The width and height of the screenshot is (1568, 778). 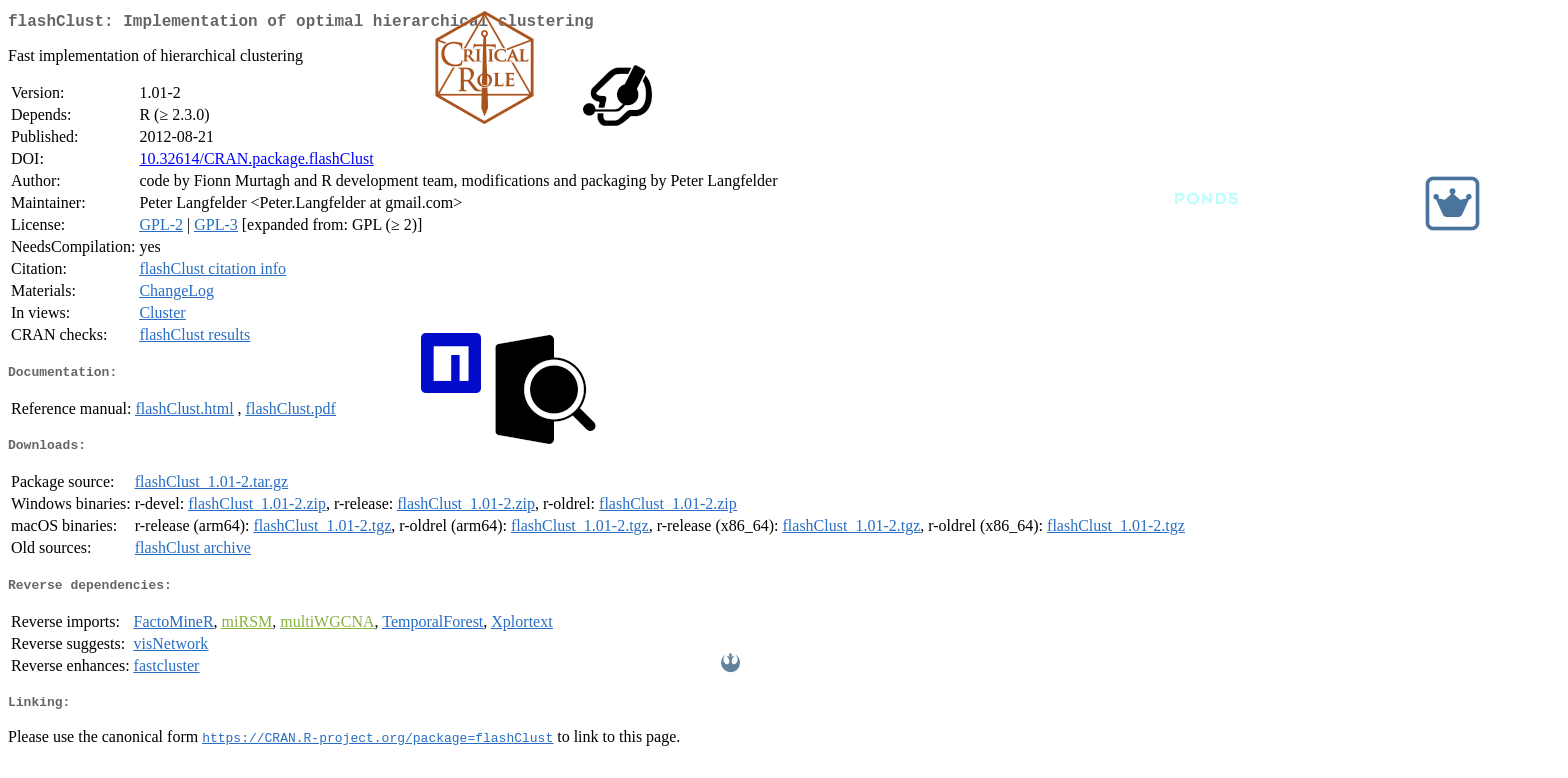 I want to click on Star Wars Rebel Alliance logo, so click(x=730, y=662).